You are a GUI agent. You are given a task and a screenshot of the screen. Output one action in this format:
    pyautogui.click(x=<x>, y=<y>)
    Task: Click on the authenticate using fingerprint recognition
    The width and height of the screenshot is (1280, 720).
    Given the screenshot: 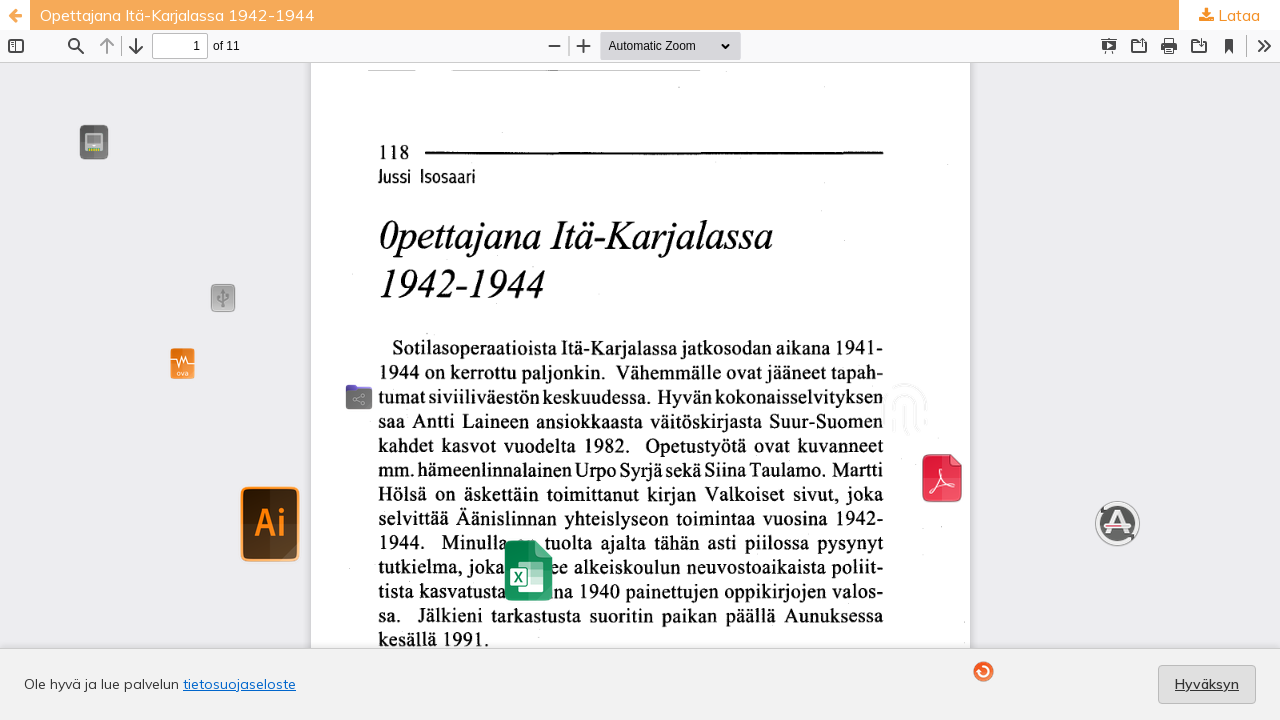 What is the action you would take?
    pyautogui.click(x=904, y=409)
    